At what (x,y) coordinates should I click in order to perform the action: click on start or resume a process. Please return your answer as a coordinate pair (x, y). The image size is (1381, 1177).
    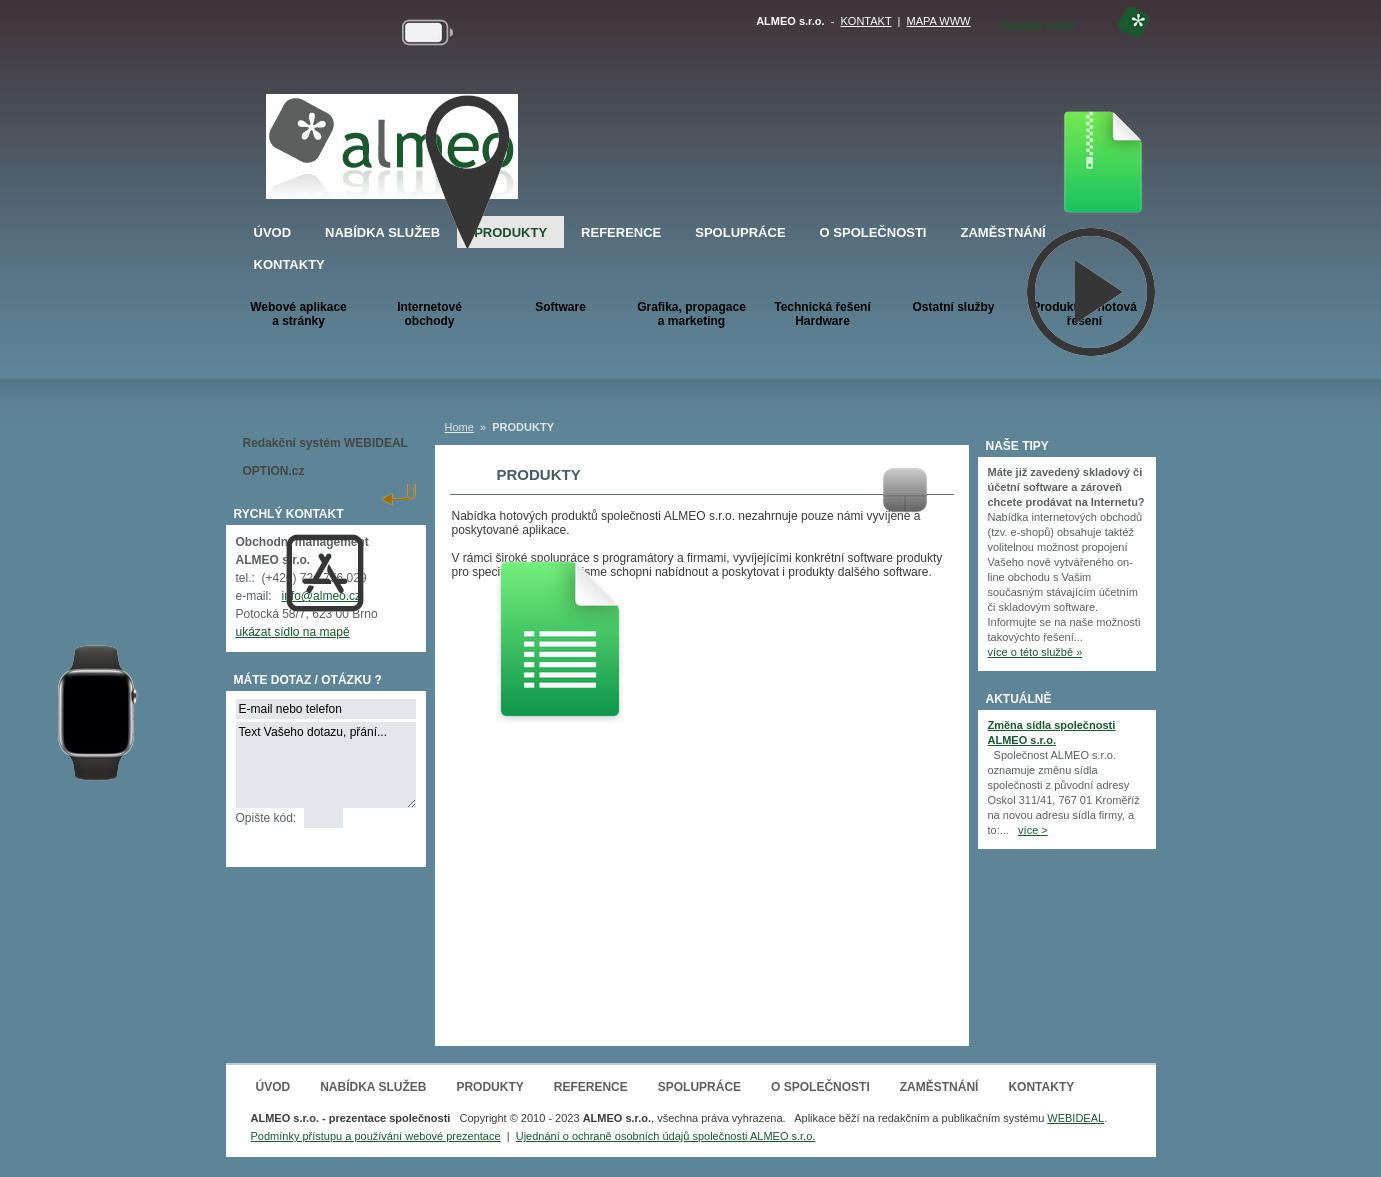
    Looking at the image, I should click on (1091, 292).